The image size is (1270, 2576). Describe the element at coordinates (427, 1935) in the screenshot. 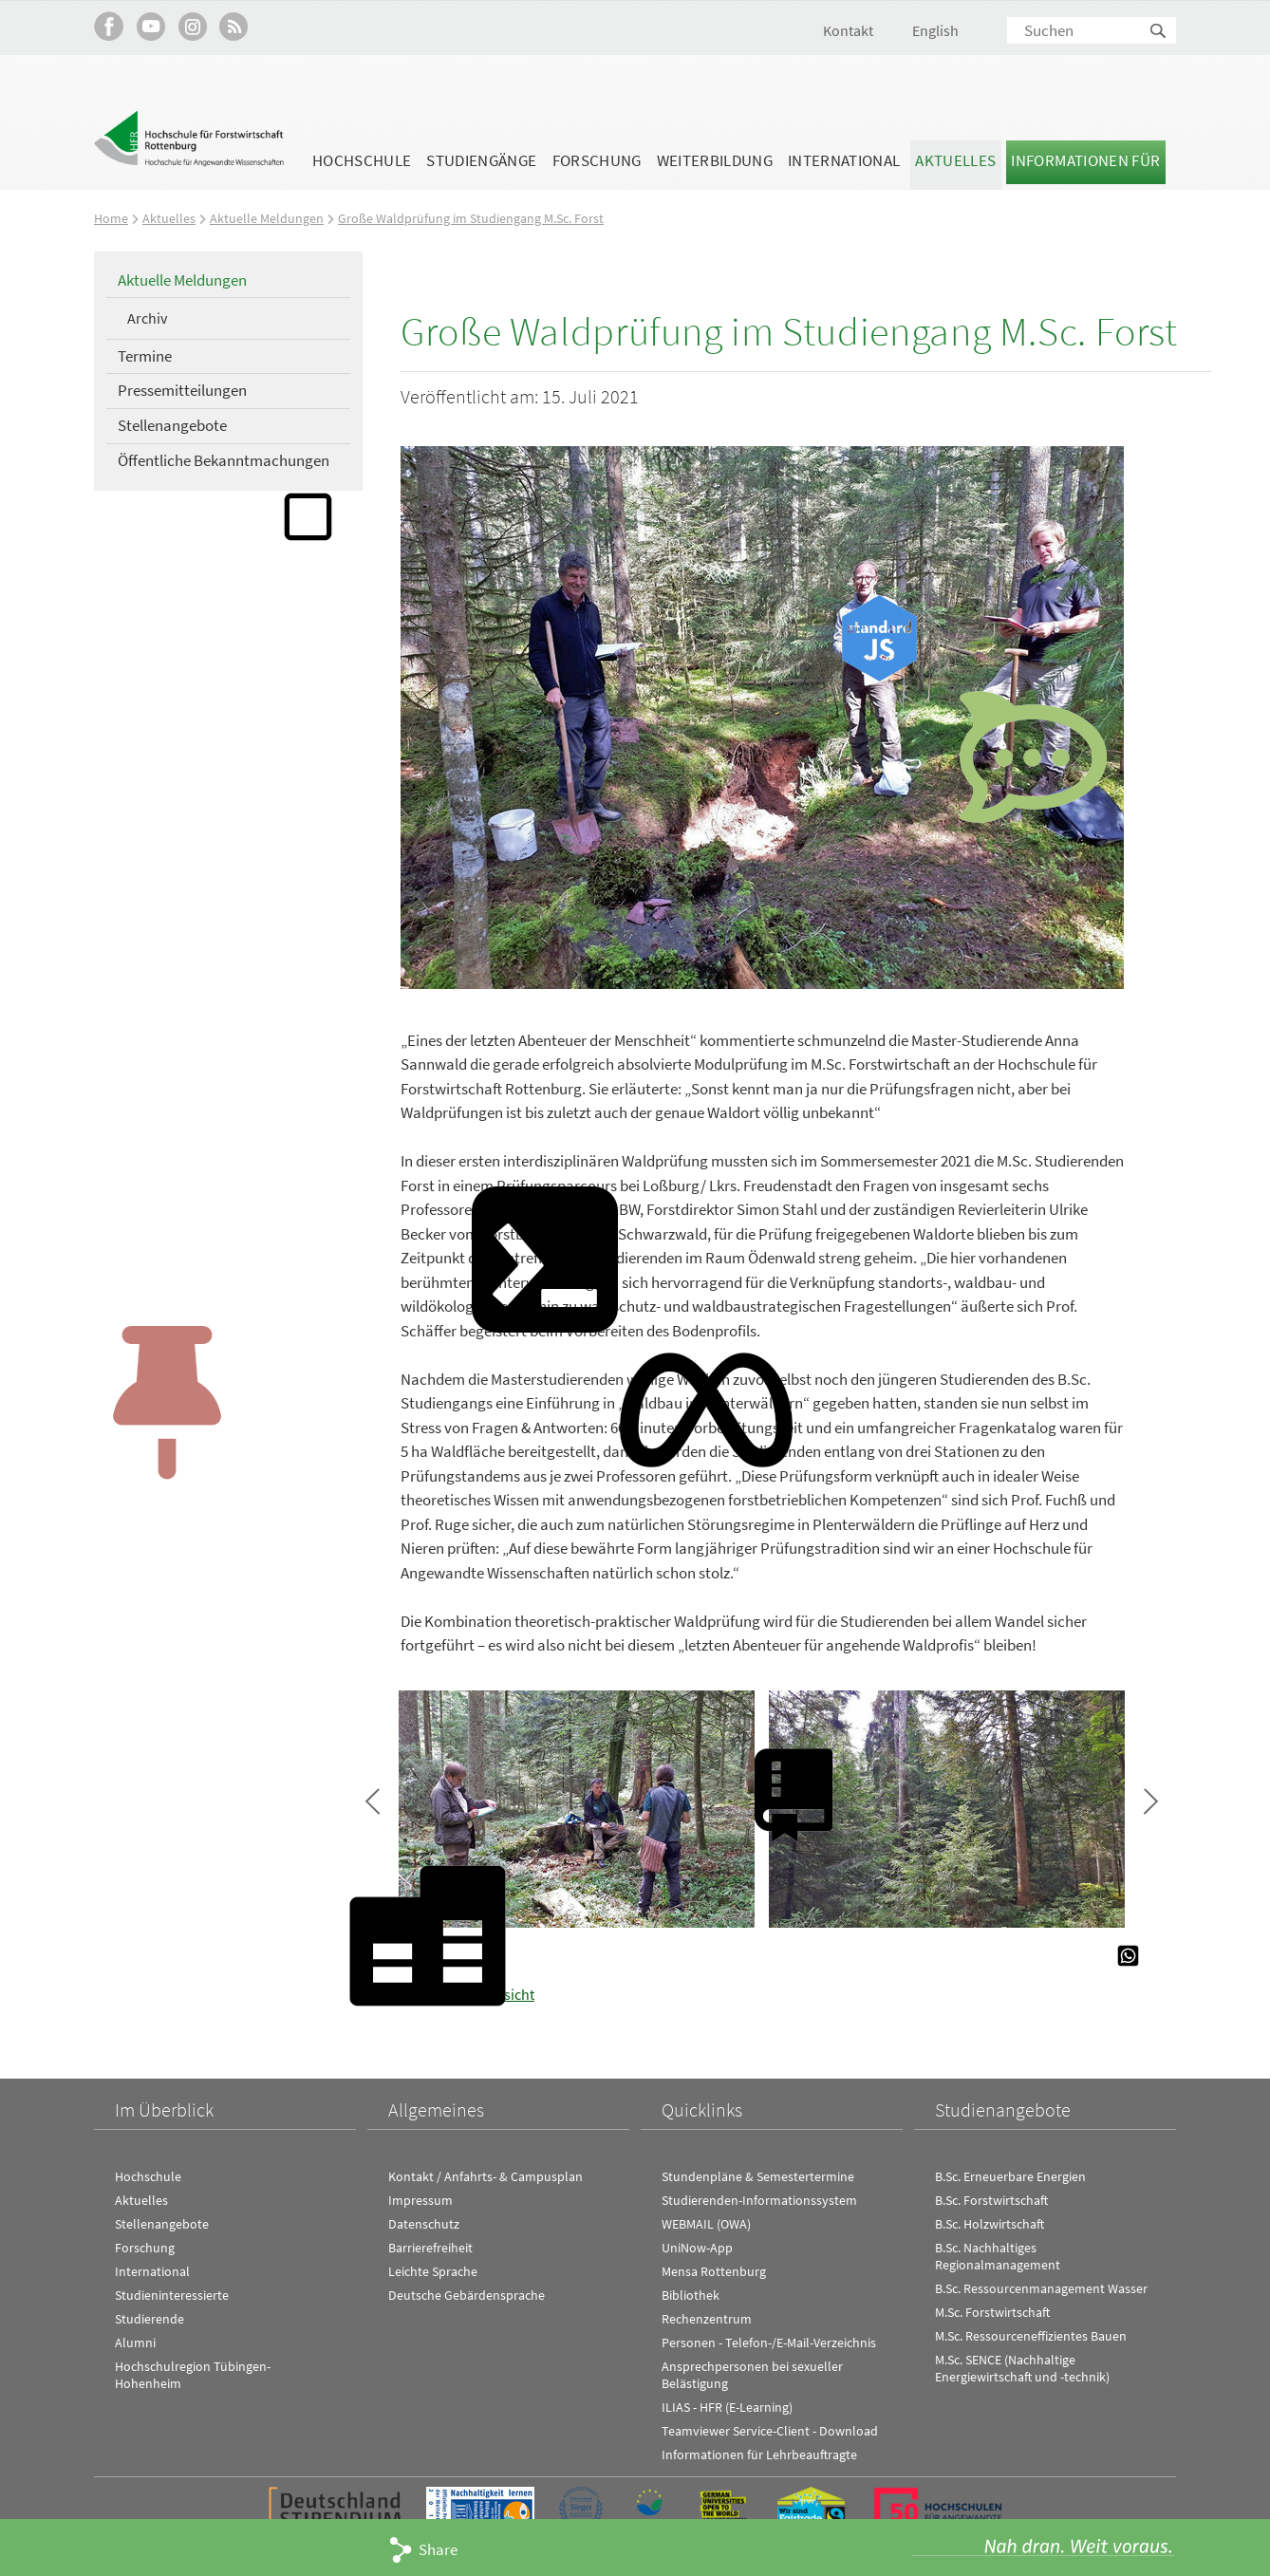

I see `access database or data storage` at that location.